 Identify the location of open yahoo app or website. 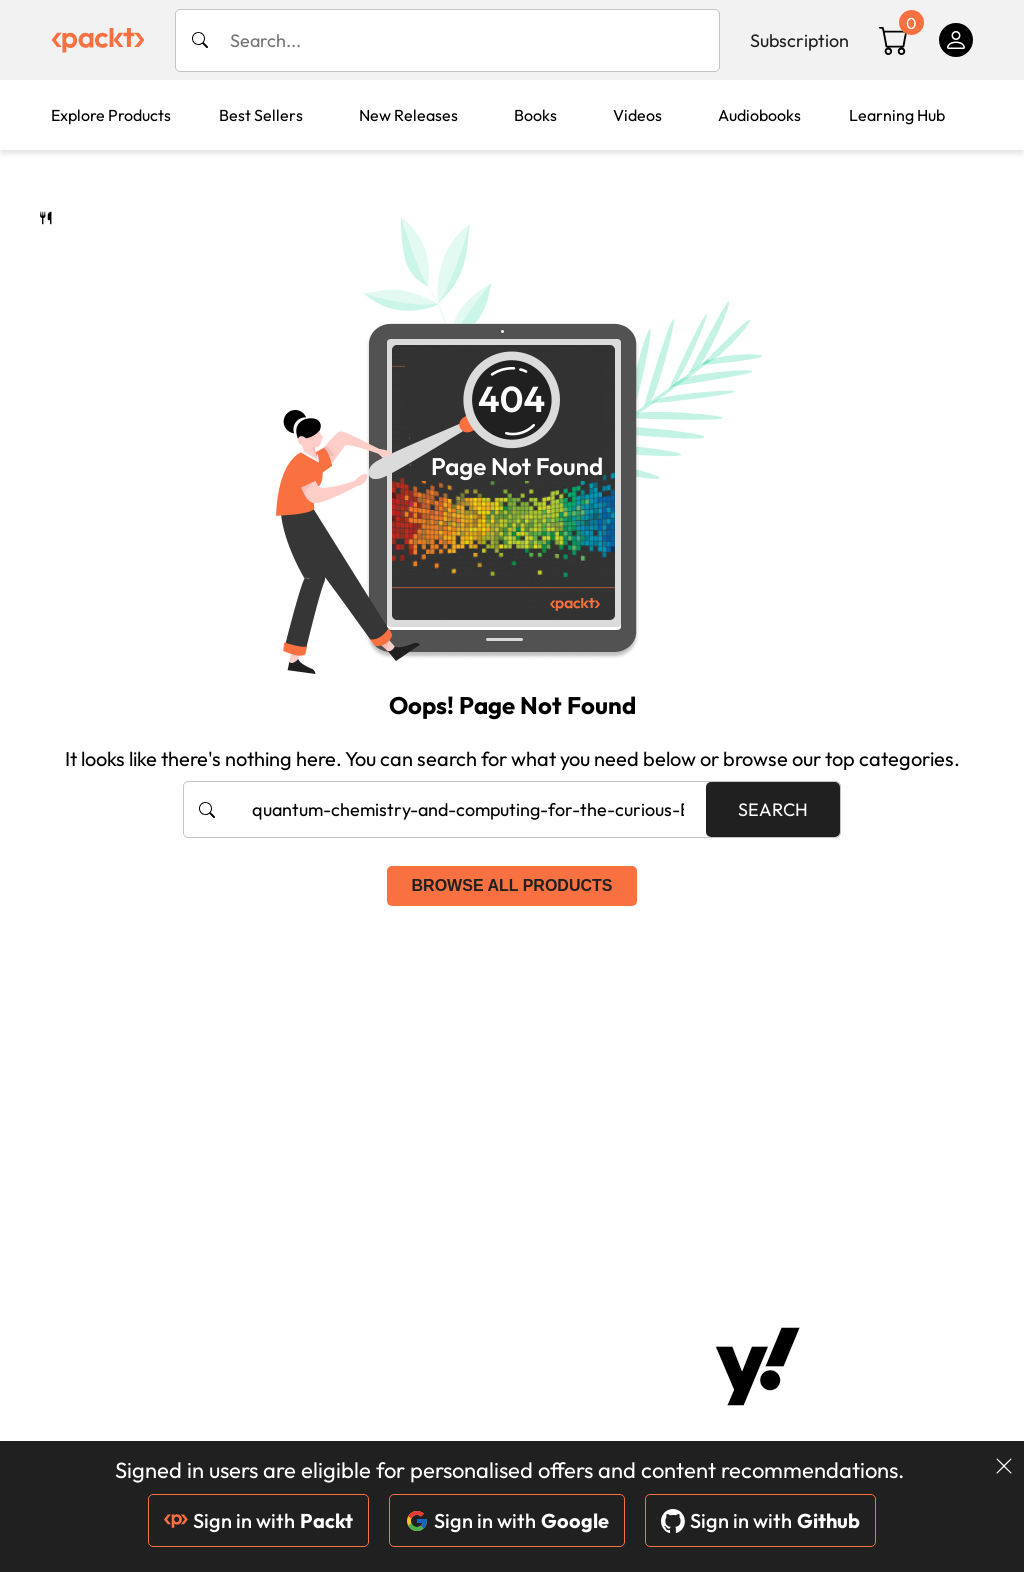
(757, 1366).